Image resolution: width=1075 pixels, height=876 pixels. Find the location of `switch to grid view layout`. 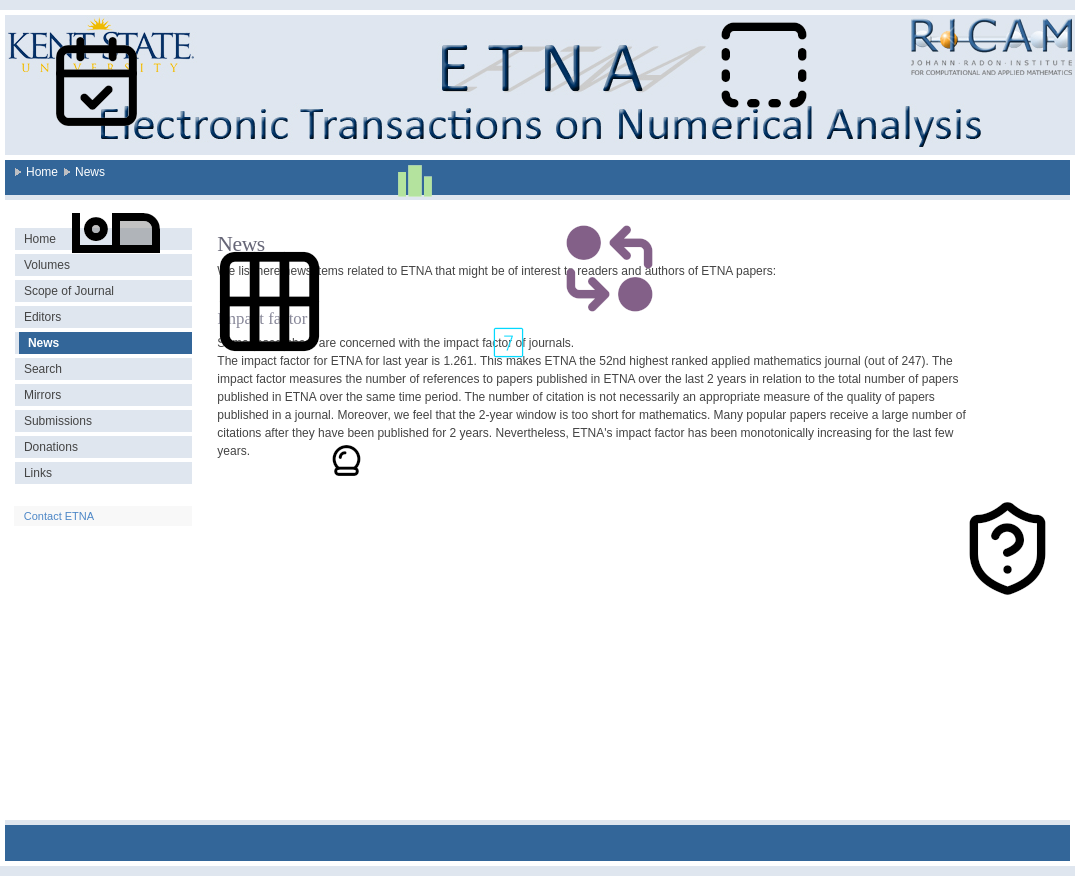

switch to grid view layout is located at coordinates (269, 301).